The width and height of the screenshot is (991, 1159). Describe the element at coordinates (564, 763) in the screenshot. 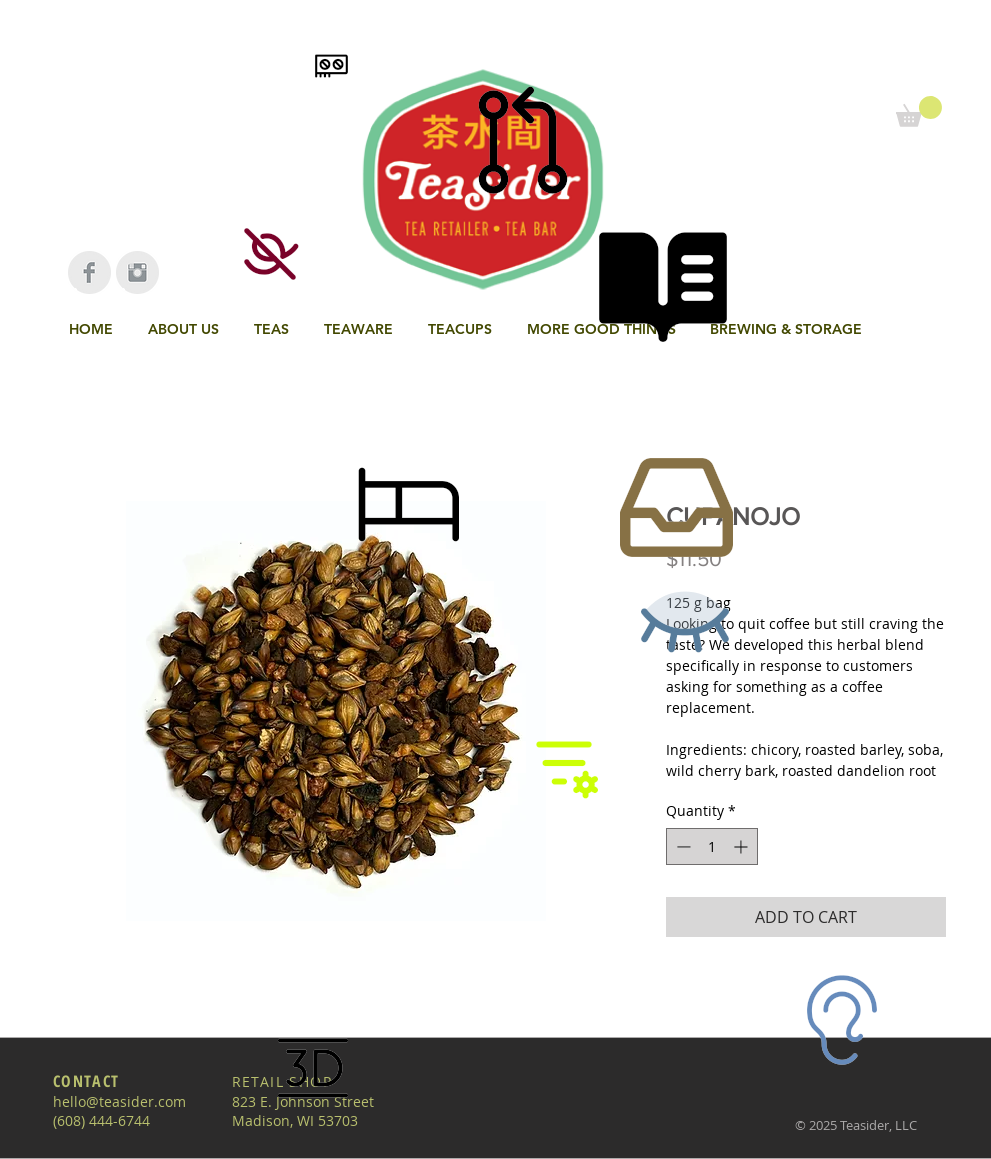

I see `configure filter settings` at that location.